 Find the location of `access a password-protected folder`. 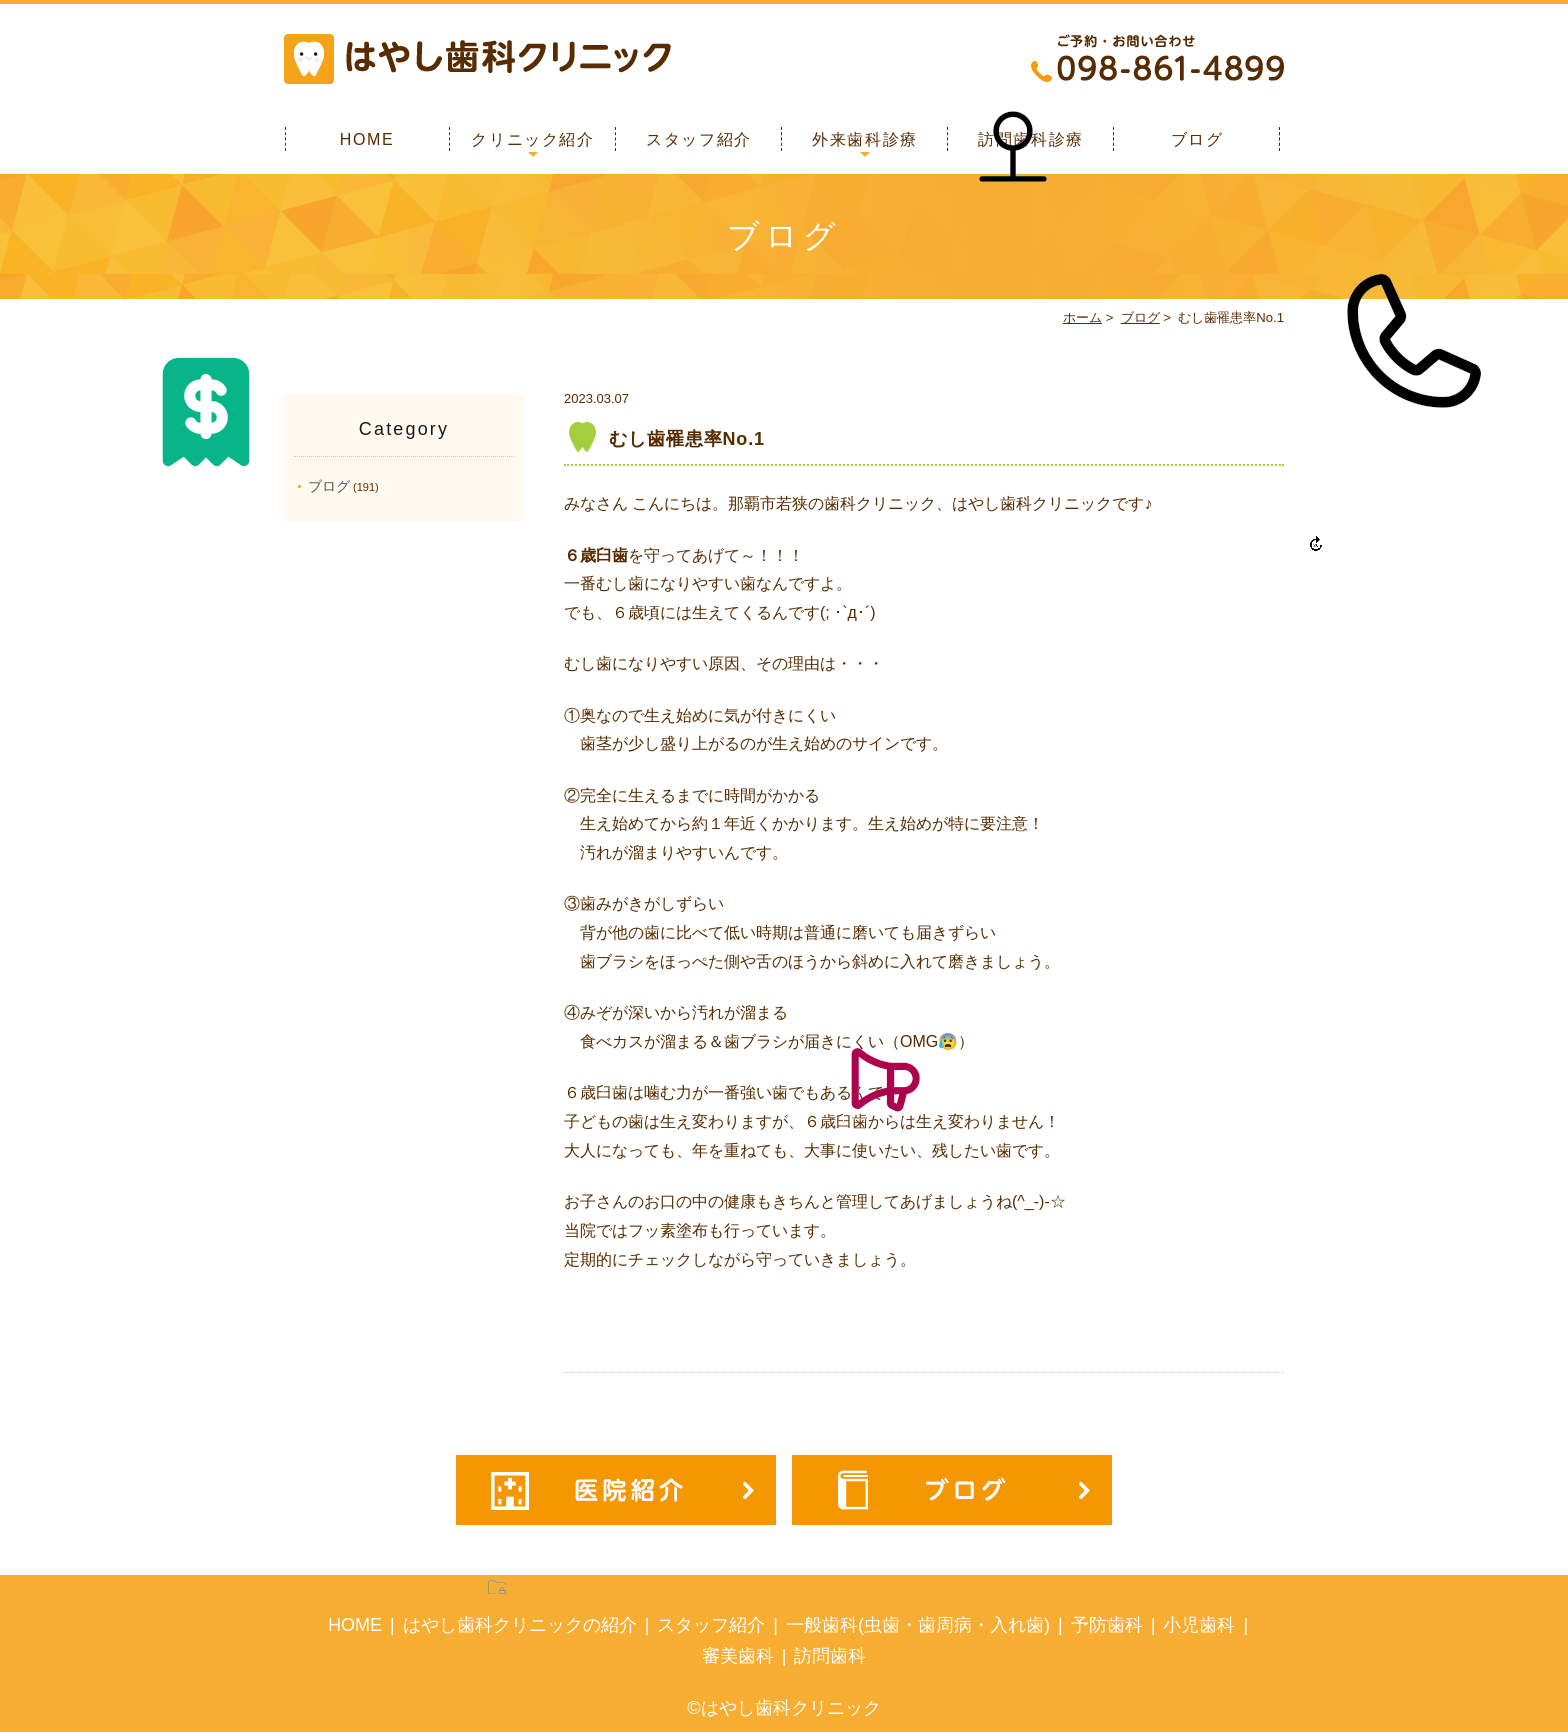

access a password-protected folder is located at coordinates (497, 1587).